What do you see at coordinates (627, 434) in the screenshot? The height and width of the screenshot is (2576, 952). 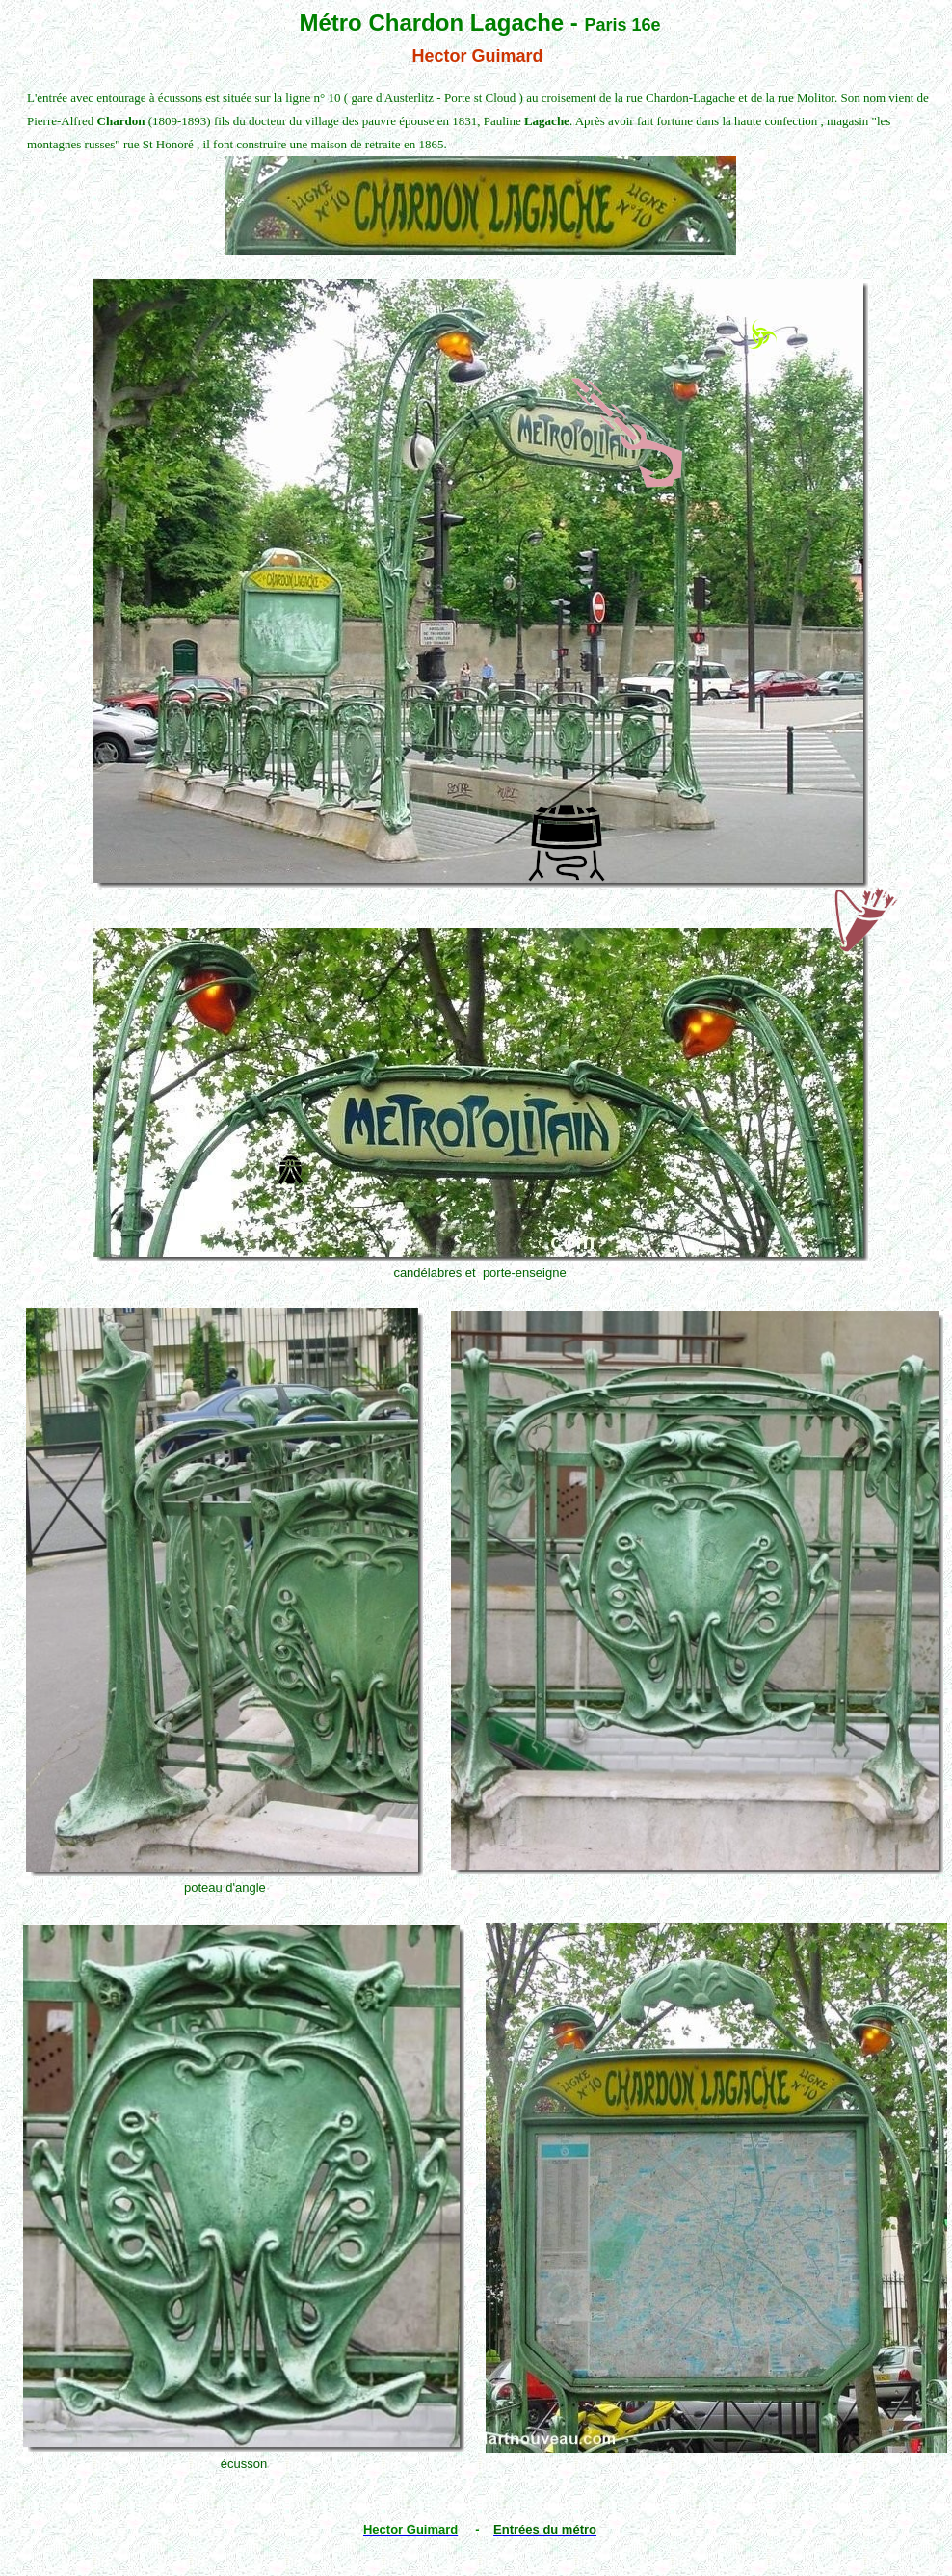 I see `equip meat hook weapon or tool` at bounding box center [627, 434].